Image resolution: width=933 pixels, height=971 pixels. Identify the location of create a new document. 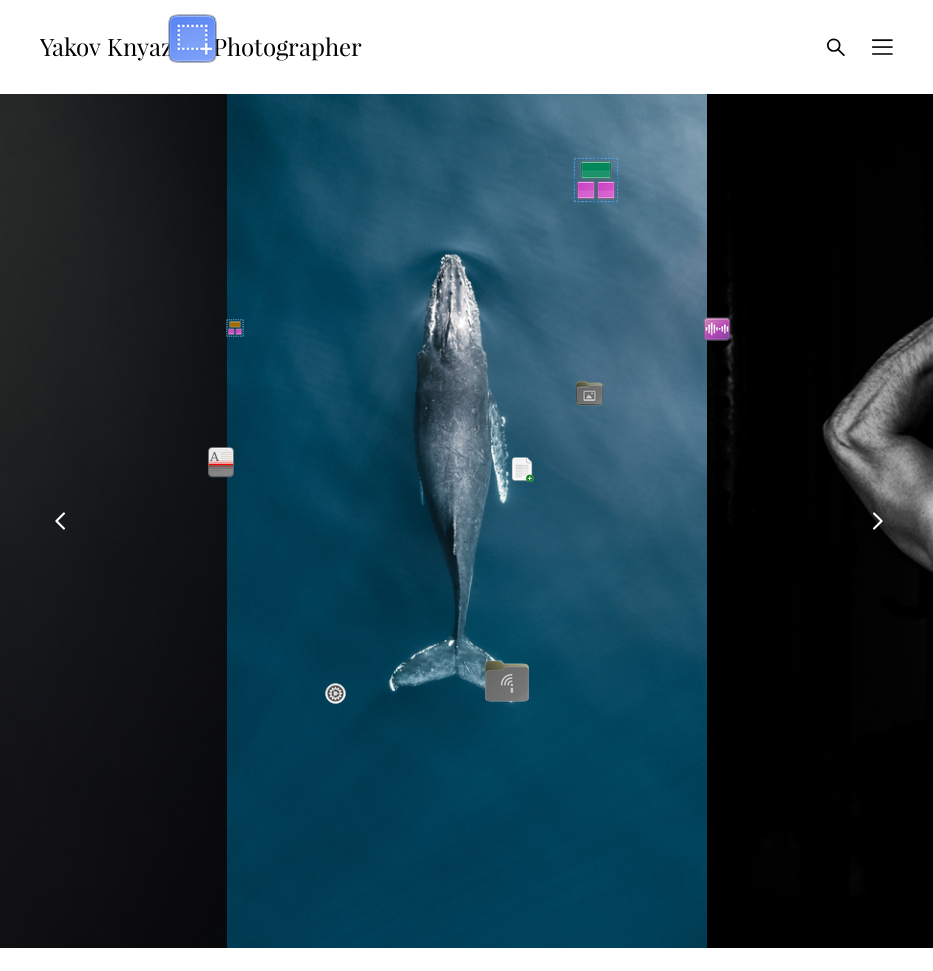
(522, 469).